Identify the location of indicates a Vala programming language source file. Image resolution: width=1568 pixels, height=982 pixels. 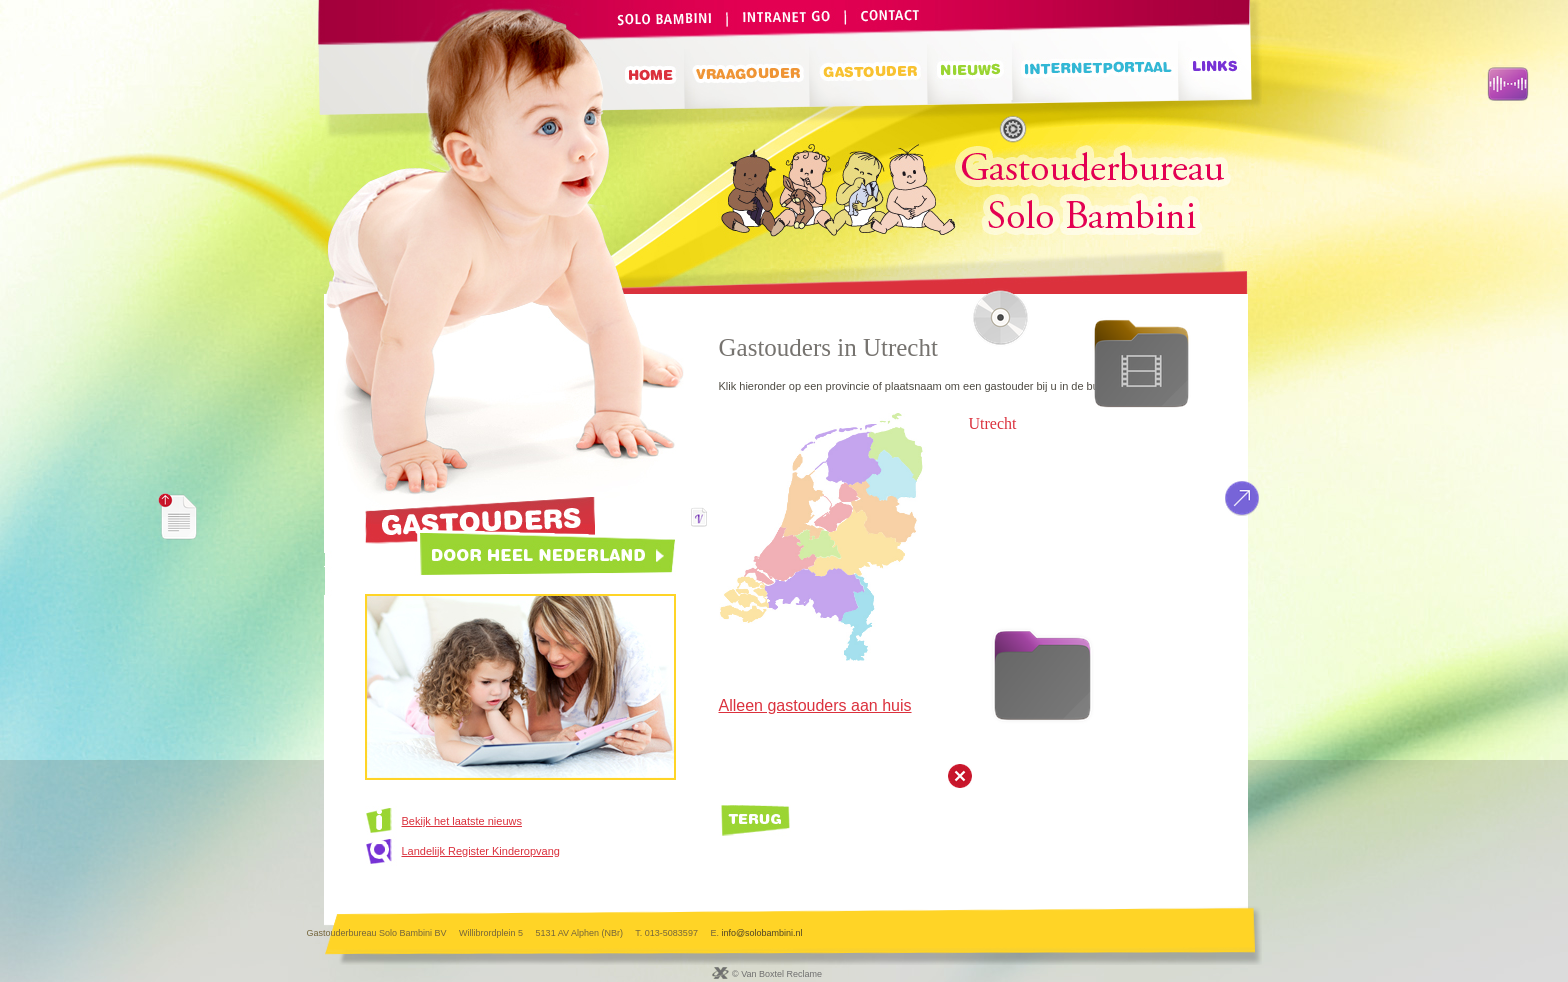
(699, 517).